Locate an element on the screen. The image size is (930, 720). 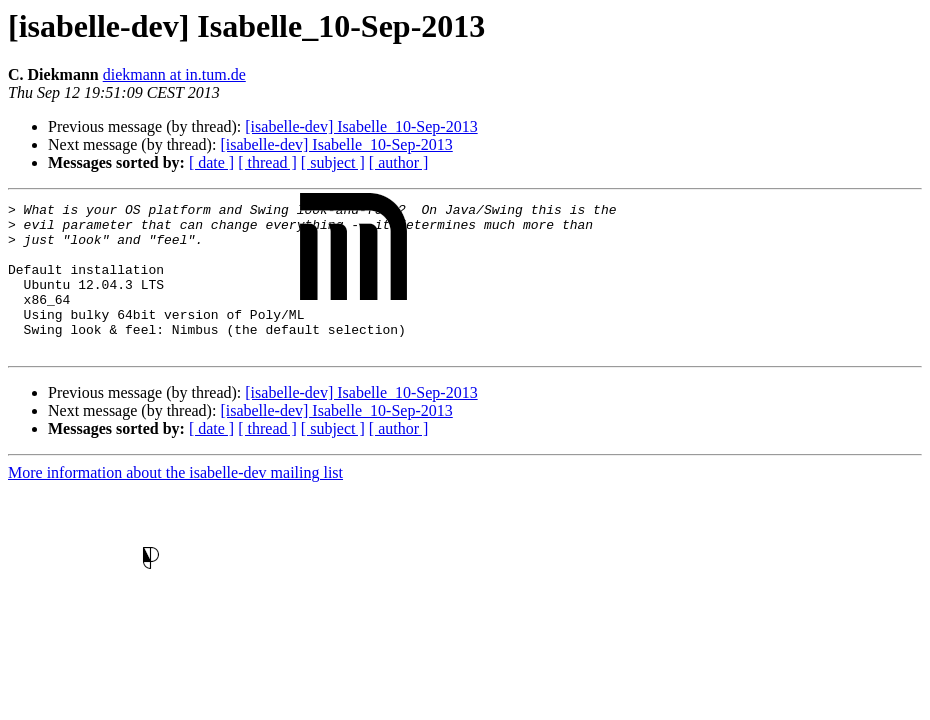
visit the Phosphor Icons website is located at coordinates (151, 558).